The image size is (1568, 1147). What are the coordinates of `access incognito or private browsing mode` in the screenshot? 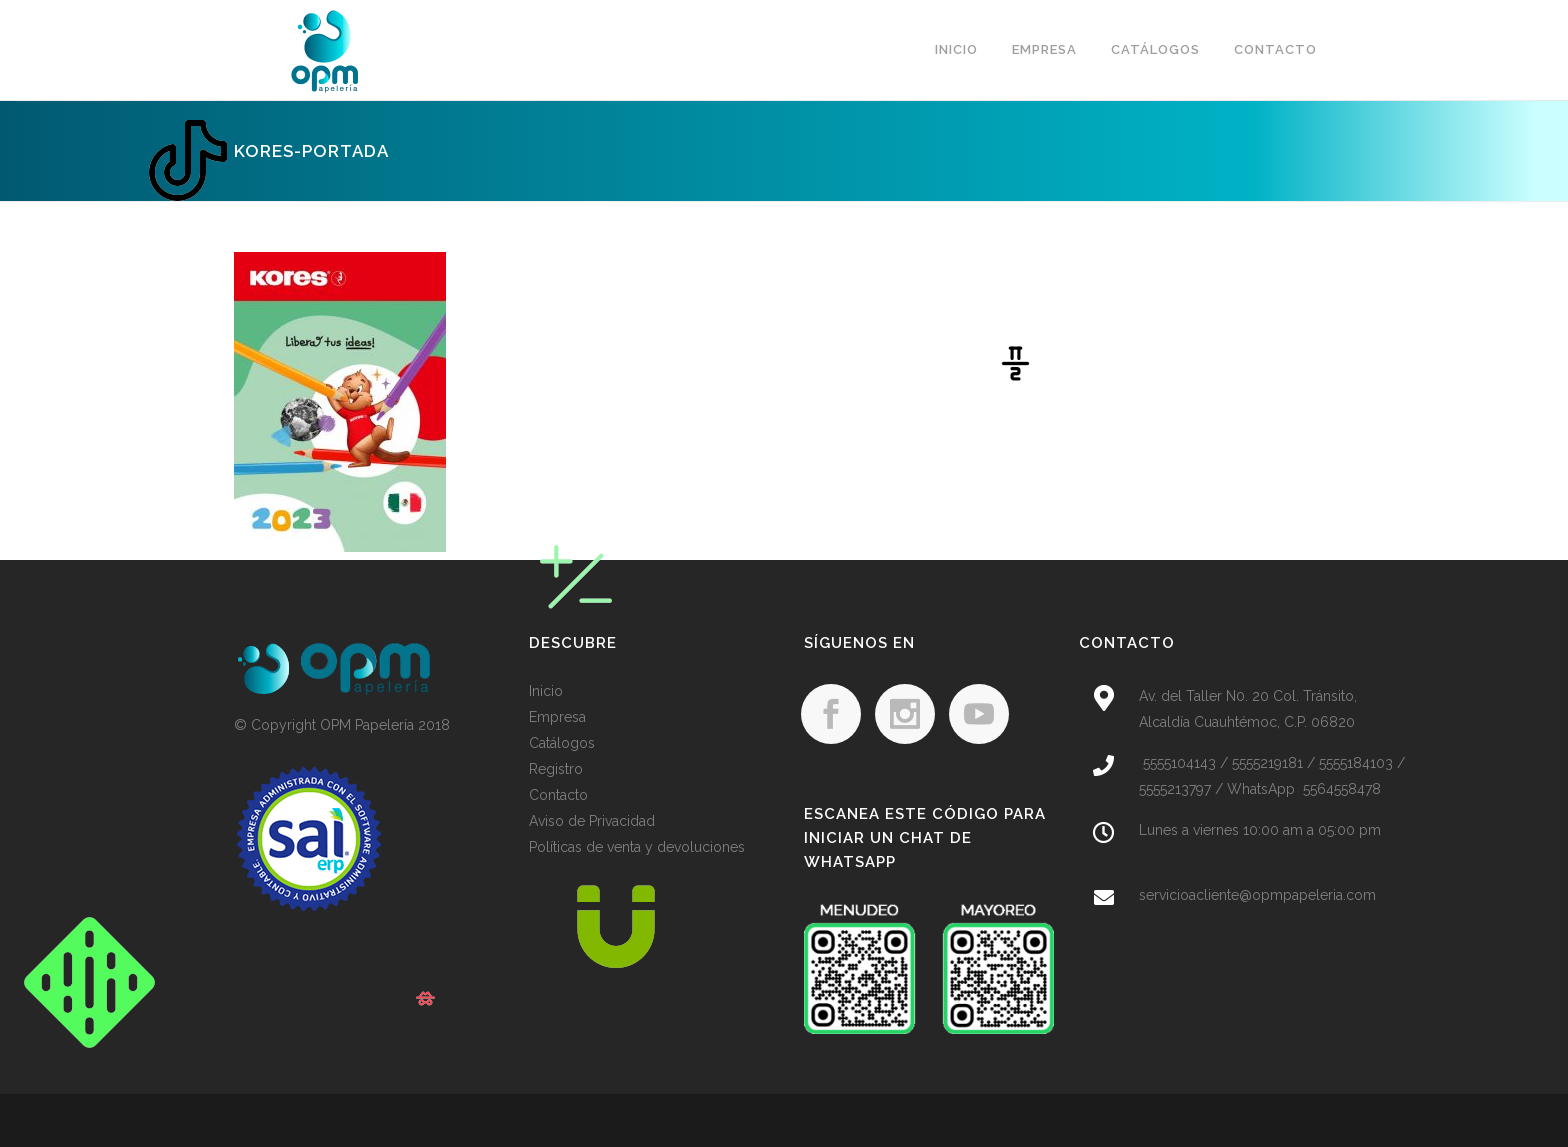 It's located at (425, 998).